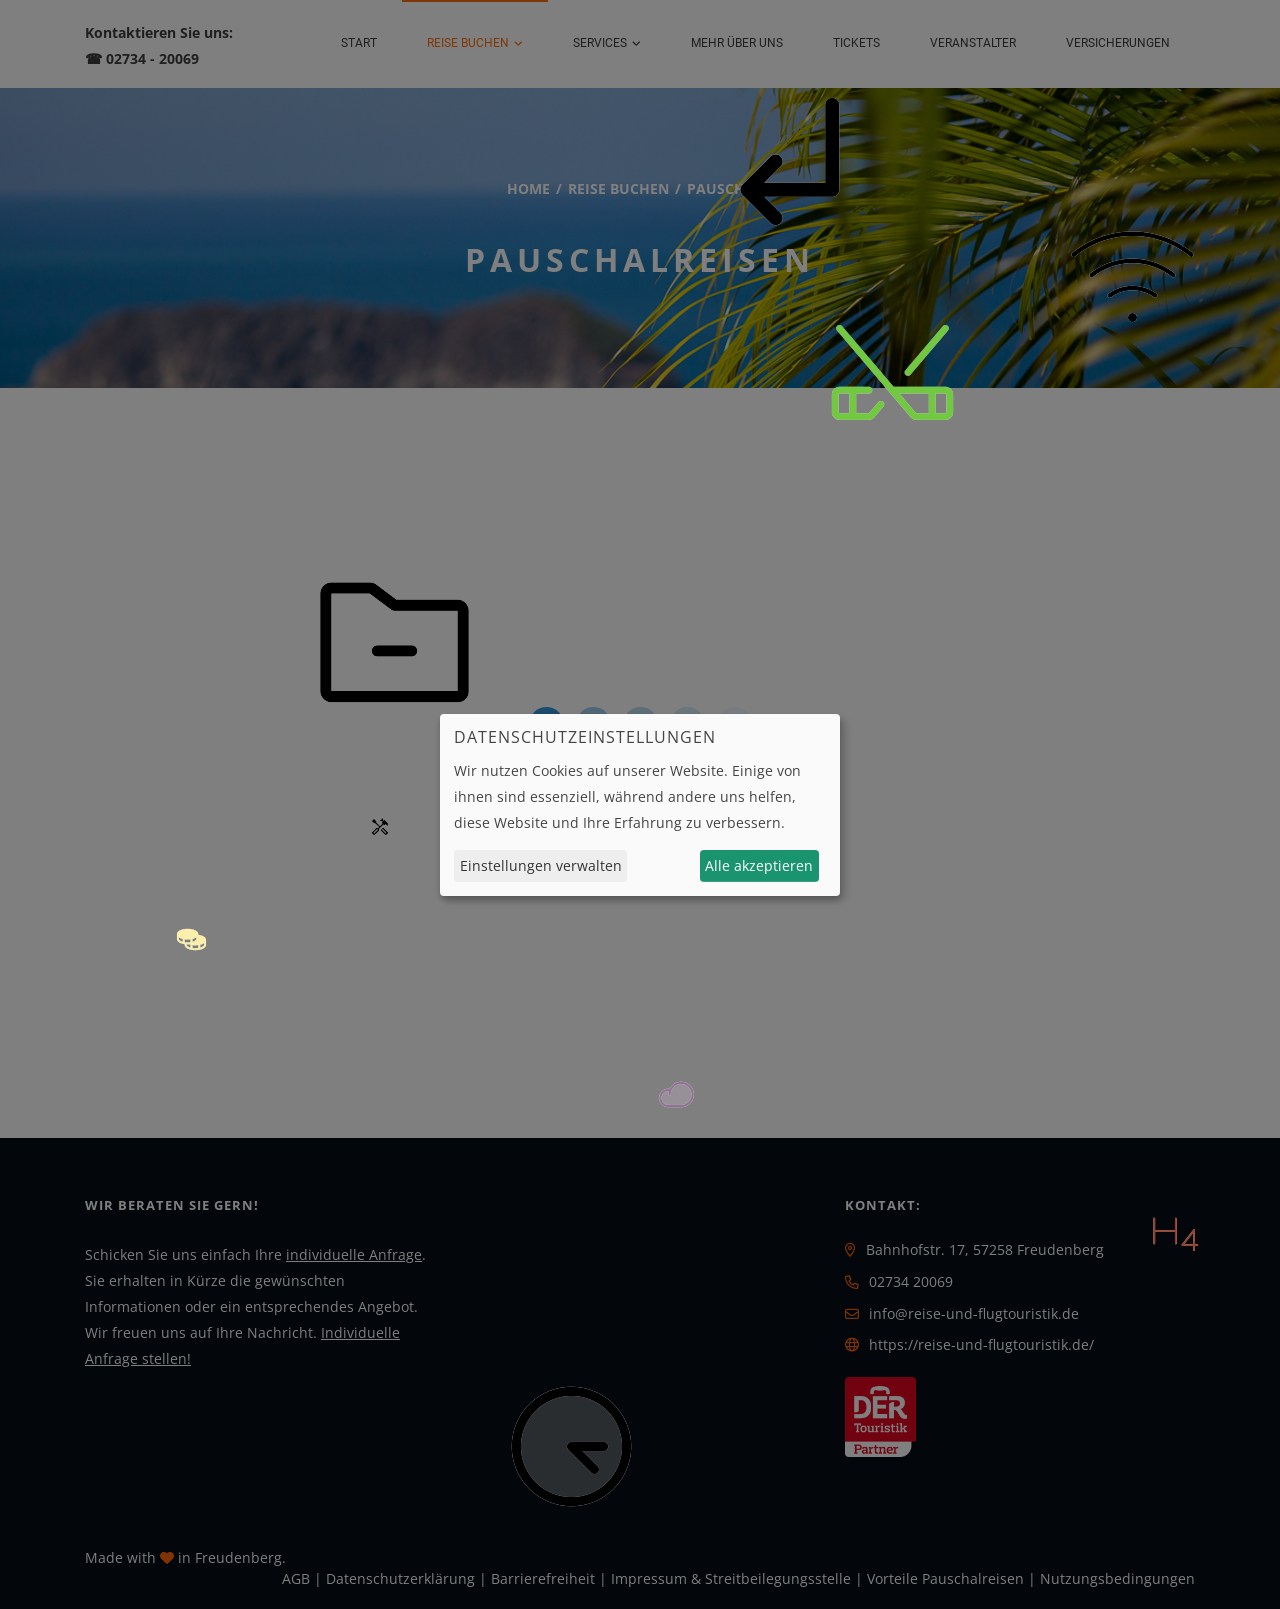  What do you see at coordinates (191, 939) in the screenshot?
I see `view your coin balance or currency` at bounding box center [191, 939].